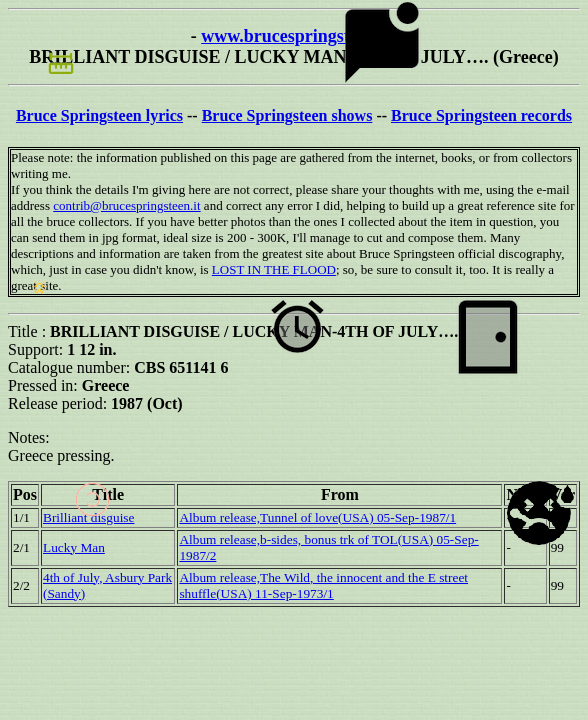  I want to click on view current UV index level, so click(39, 286).